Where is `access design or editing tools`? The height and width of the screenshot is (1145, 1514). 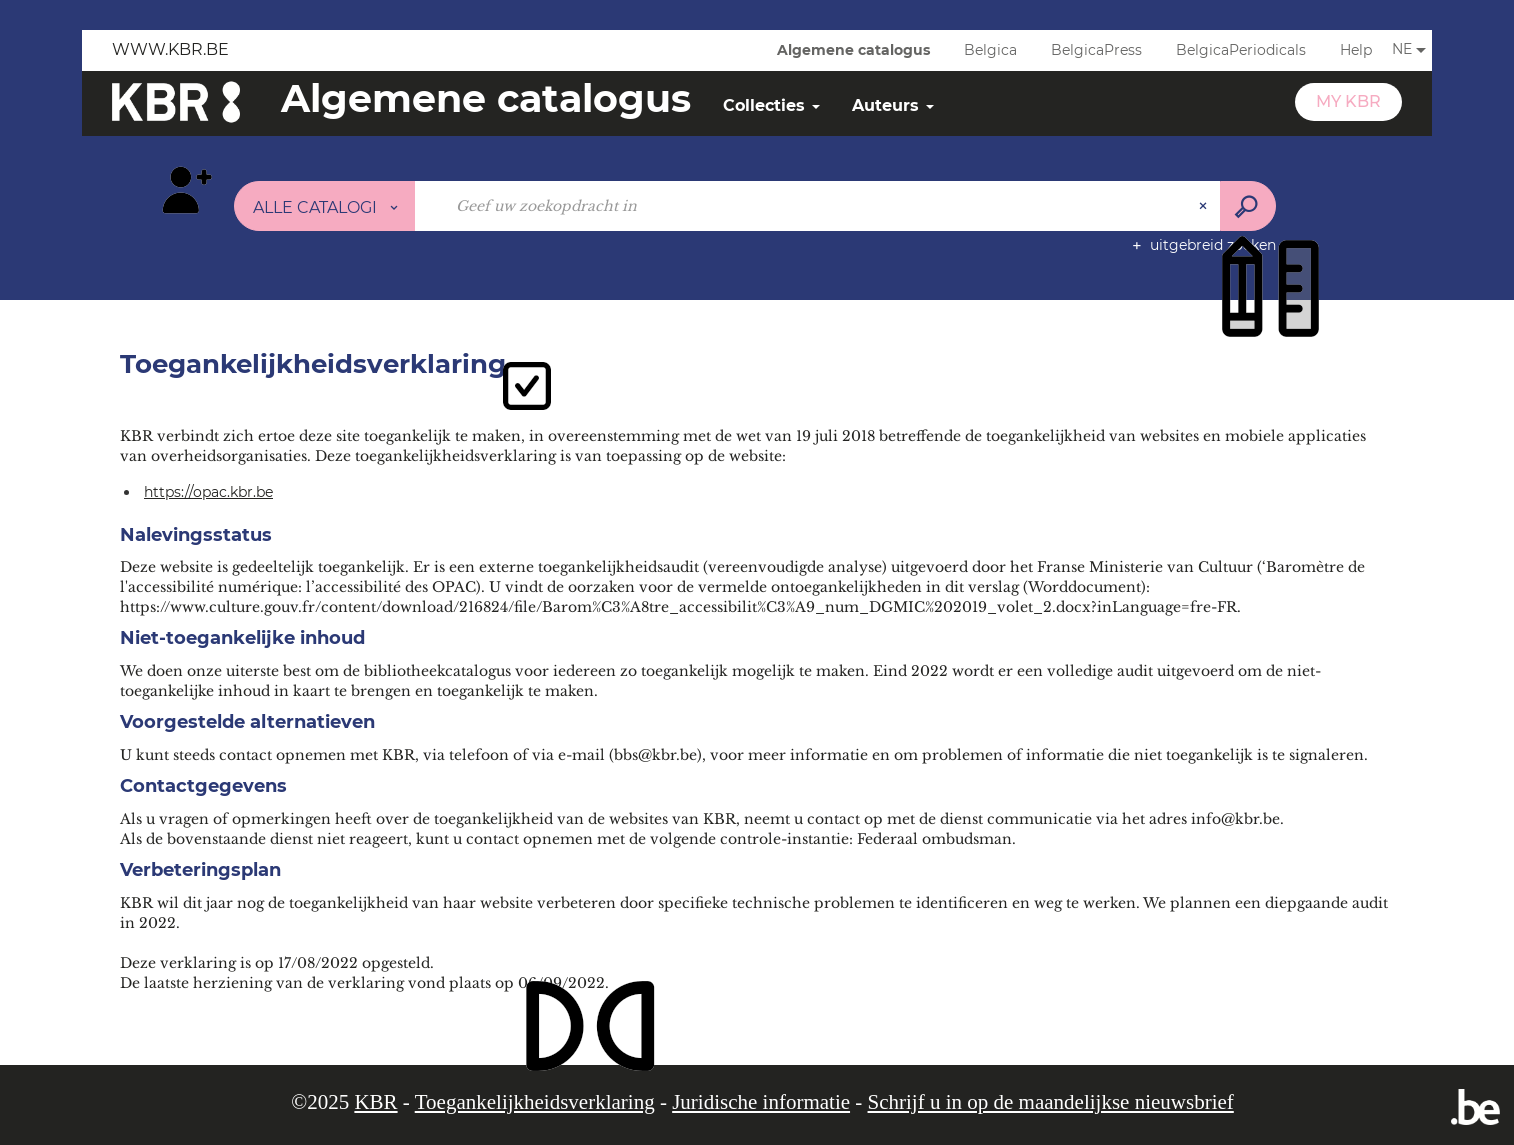 access design or editing tools is located at coordinates (1270, 288).